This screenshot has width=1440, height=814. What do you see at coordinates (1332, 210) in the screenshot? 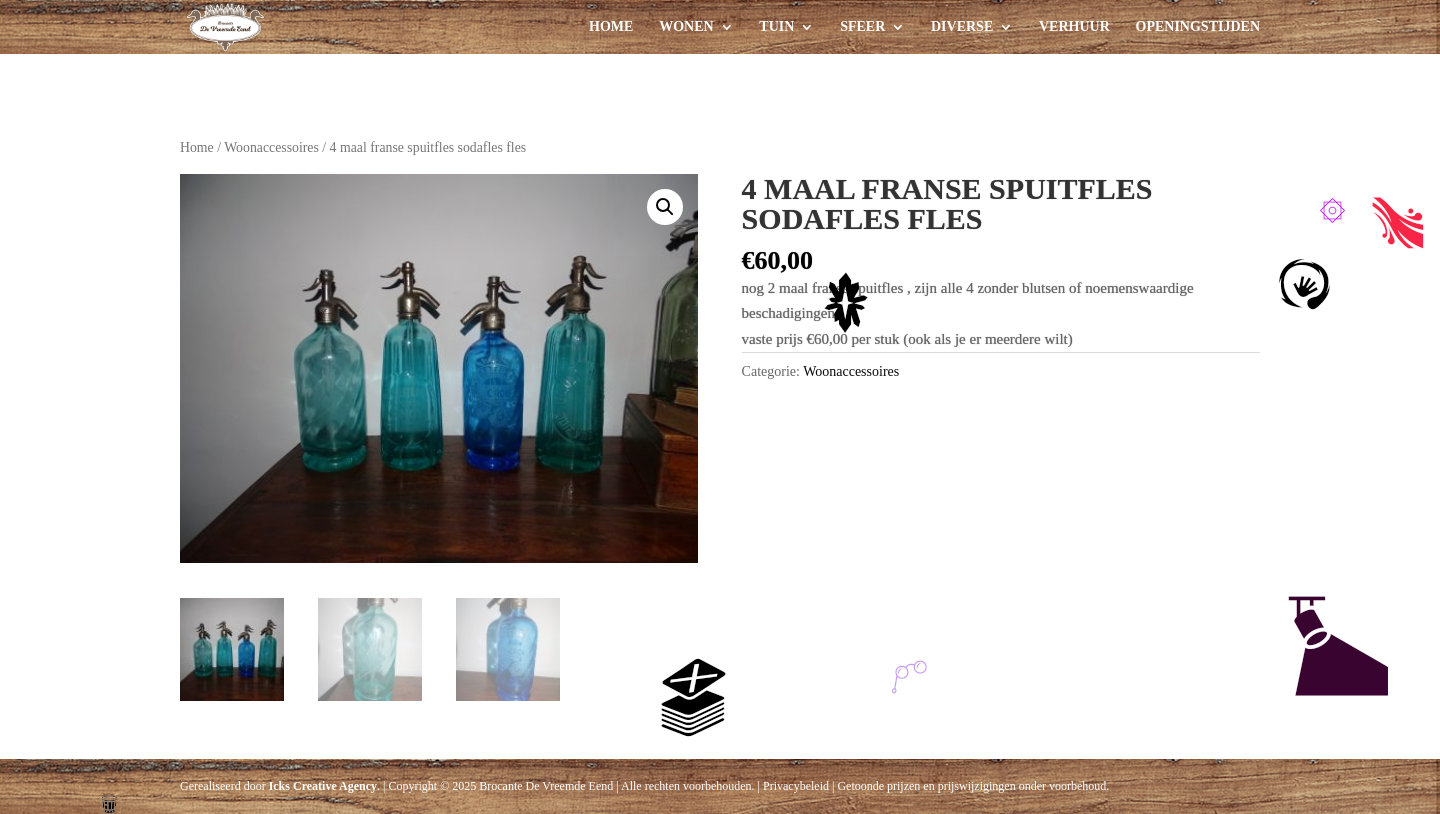
I see `indicates islamic content or quranic section marker` at bounding box center [1332, 210].